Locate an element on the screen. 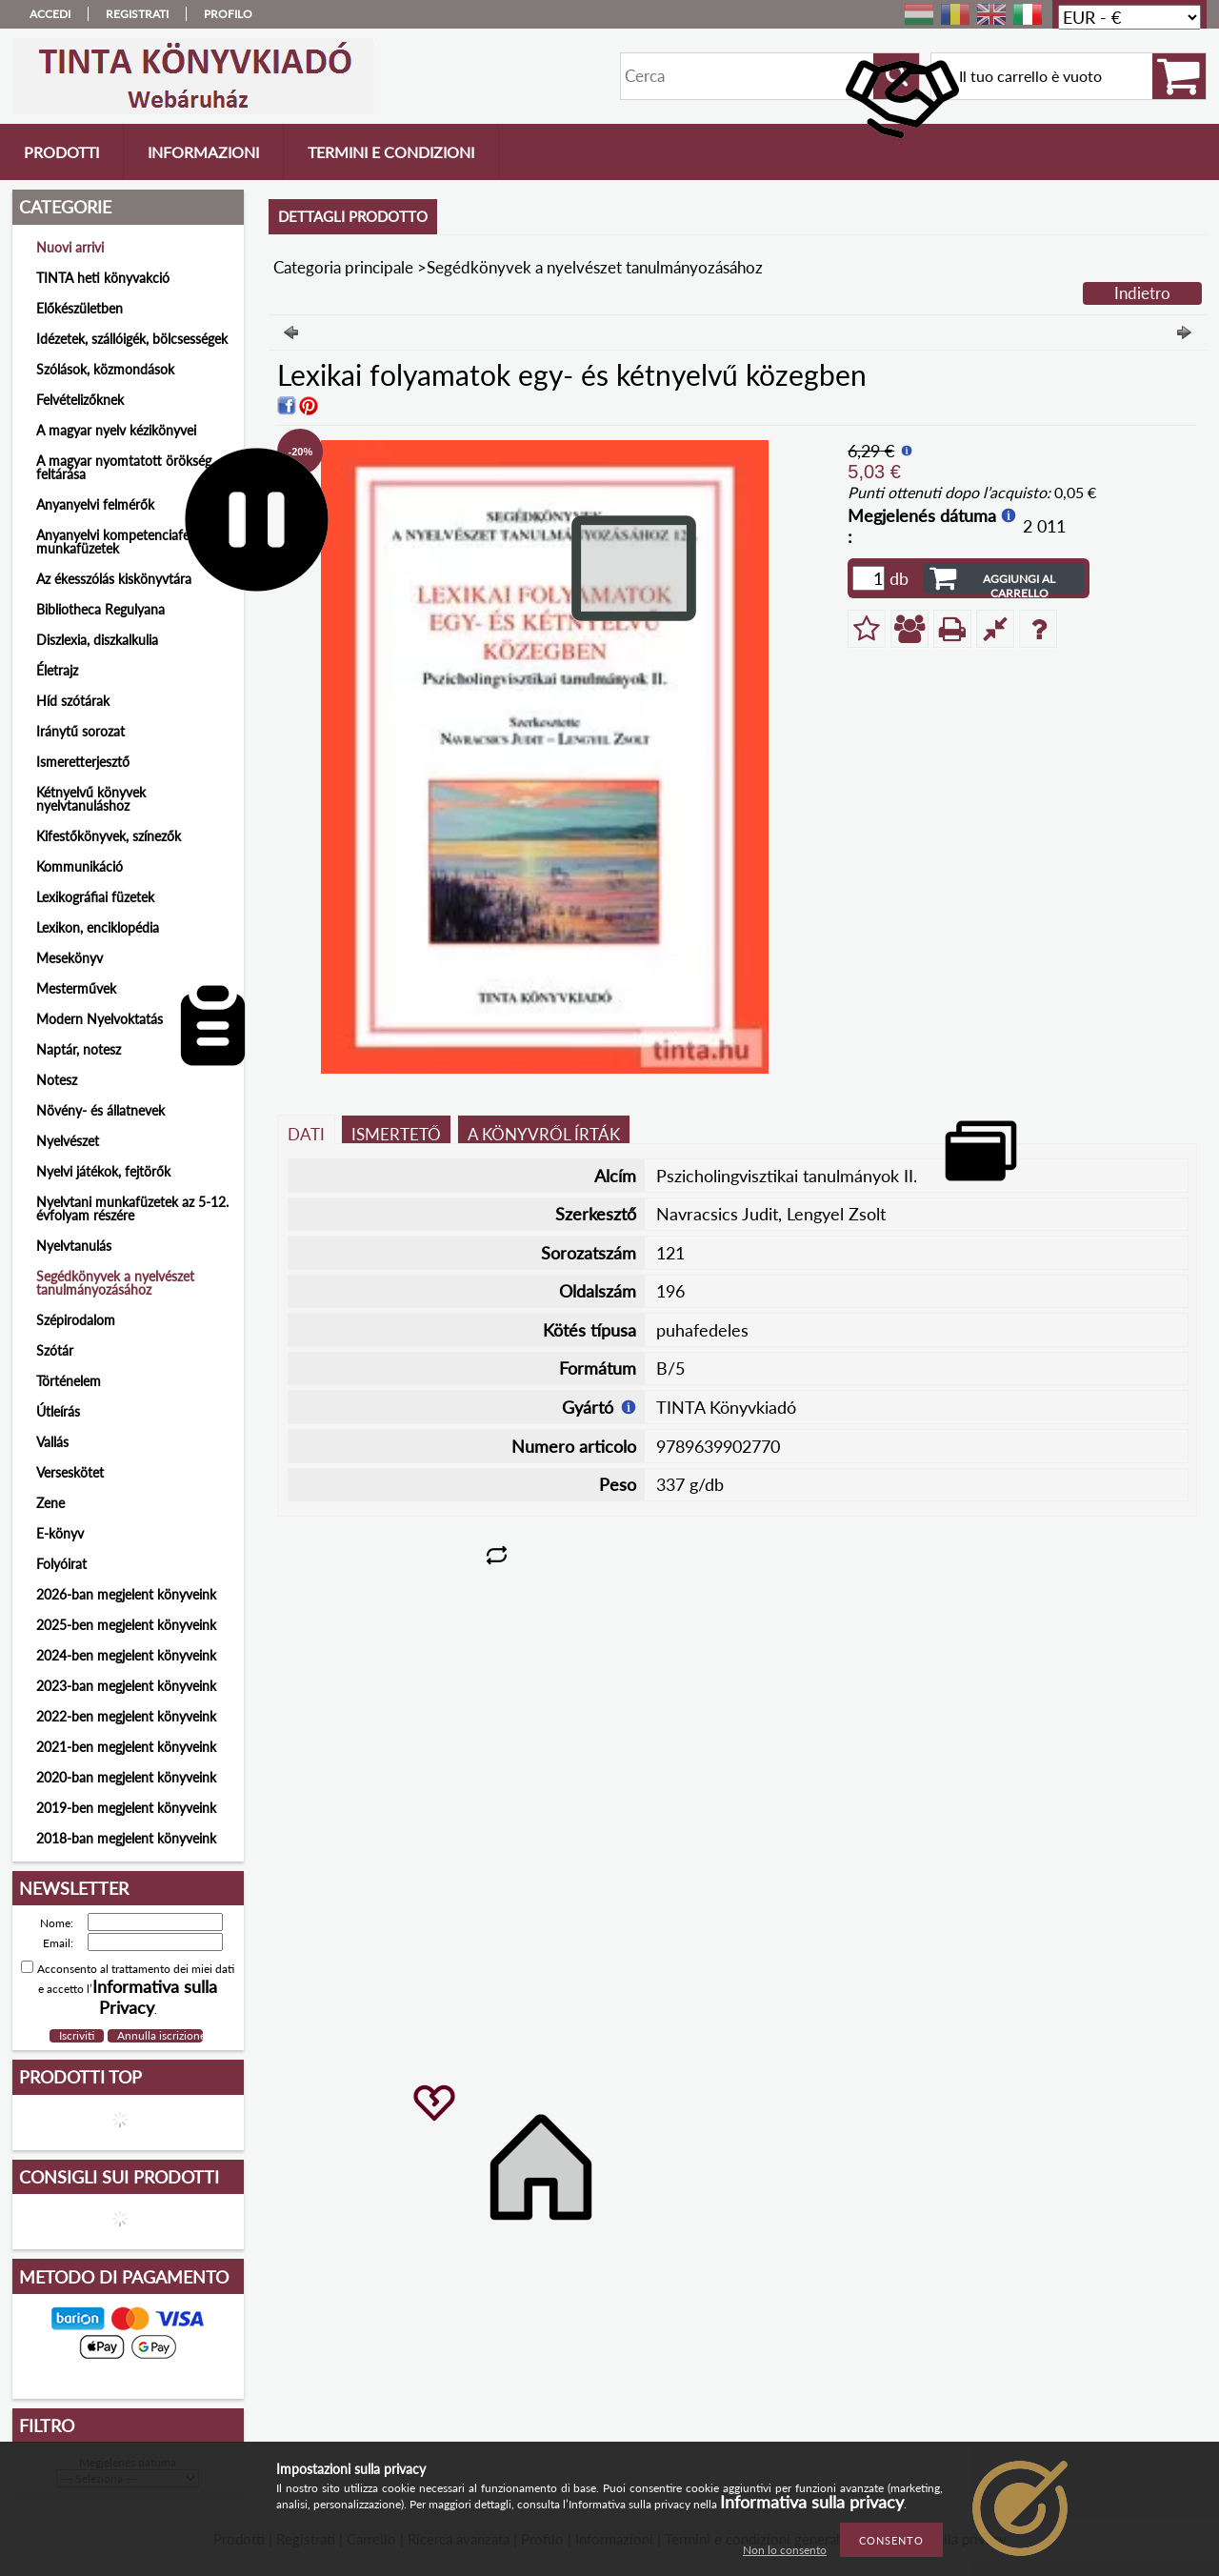 This screenshot has width=1219, height=2576. represents a container or frame element is located at coordinates (633, 568).